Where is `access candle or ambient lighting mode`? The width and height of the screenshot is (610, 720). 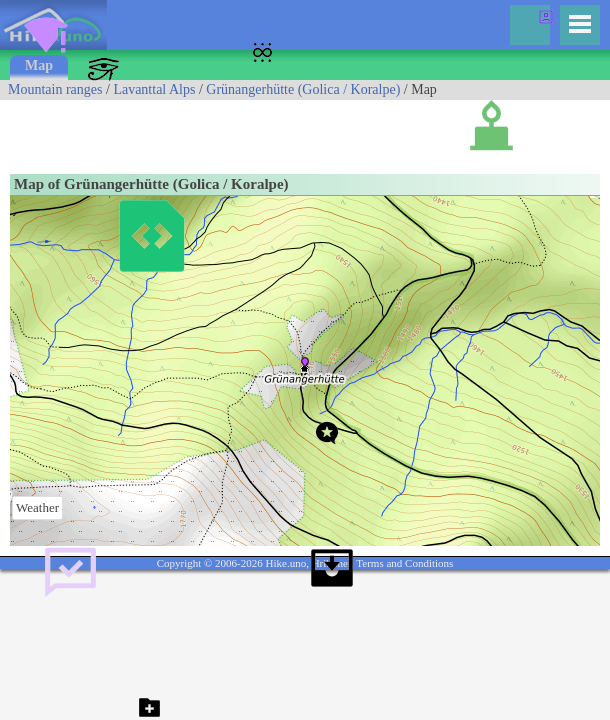
access candle or ambient lighting mode is located at coordinates (491, 126).